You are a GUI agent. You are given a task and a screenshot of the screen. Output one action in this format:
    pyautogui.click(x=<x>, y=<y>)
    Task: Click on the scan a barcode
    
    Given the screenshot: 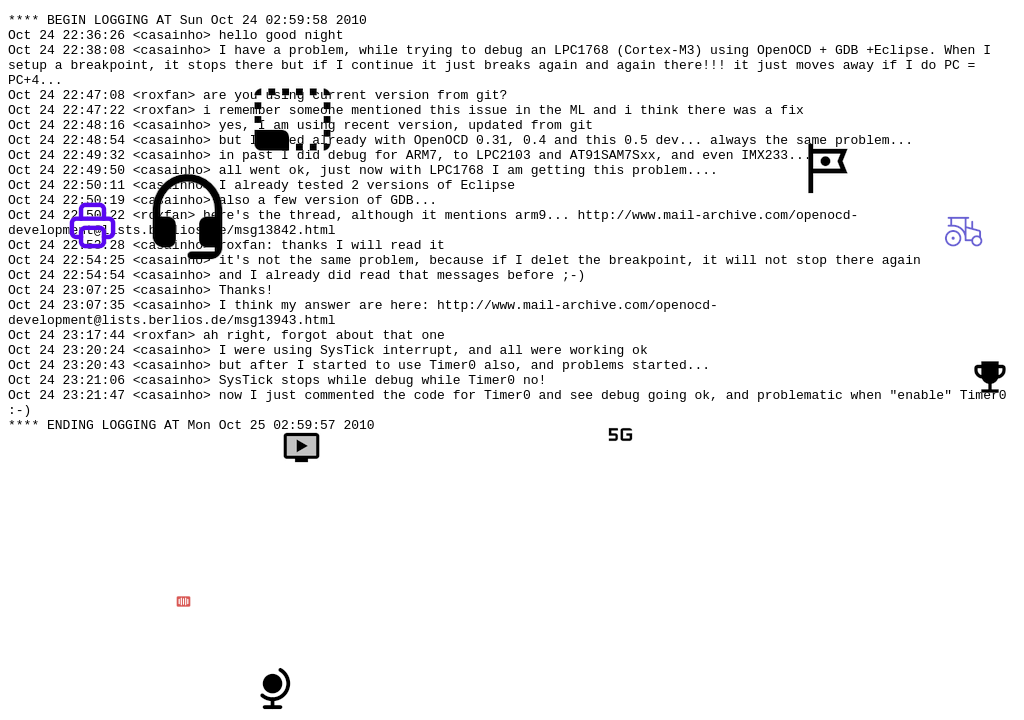 What is the action you would take?
    pyautogui.click(x=183, y=601)
    